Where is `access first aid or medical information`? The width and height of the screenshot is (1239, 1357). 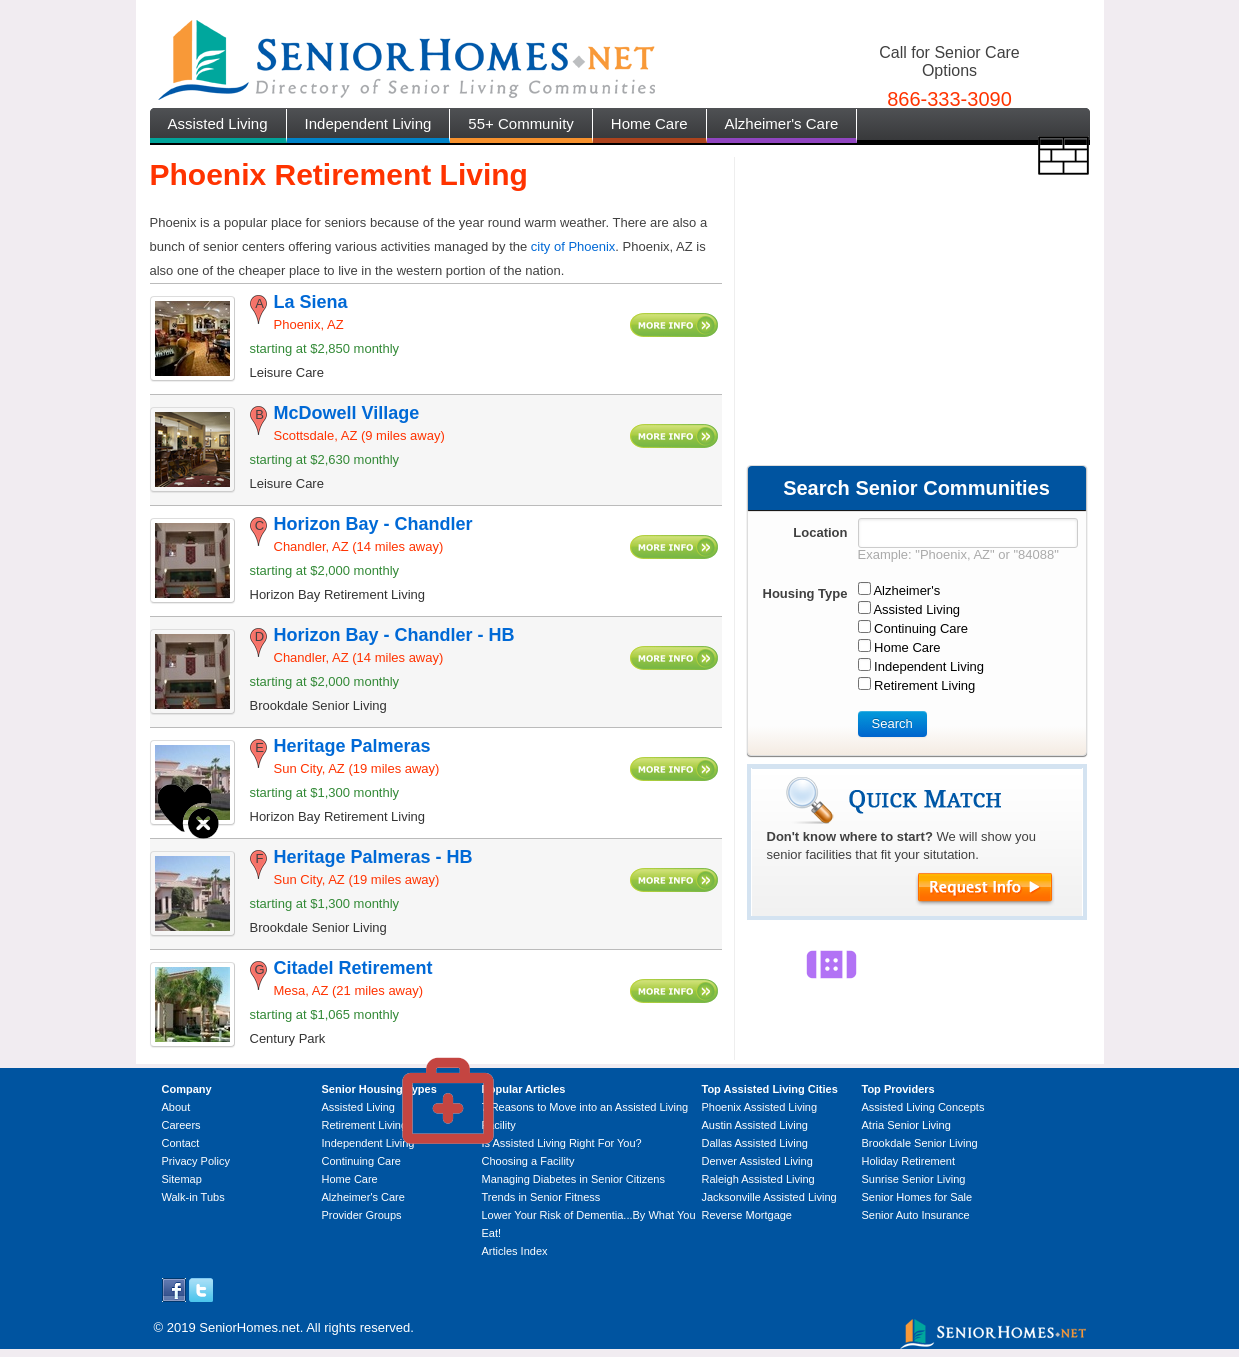
access first aid or medical information is located at coordinates (831, 964).